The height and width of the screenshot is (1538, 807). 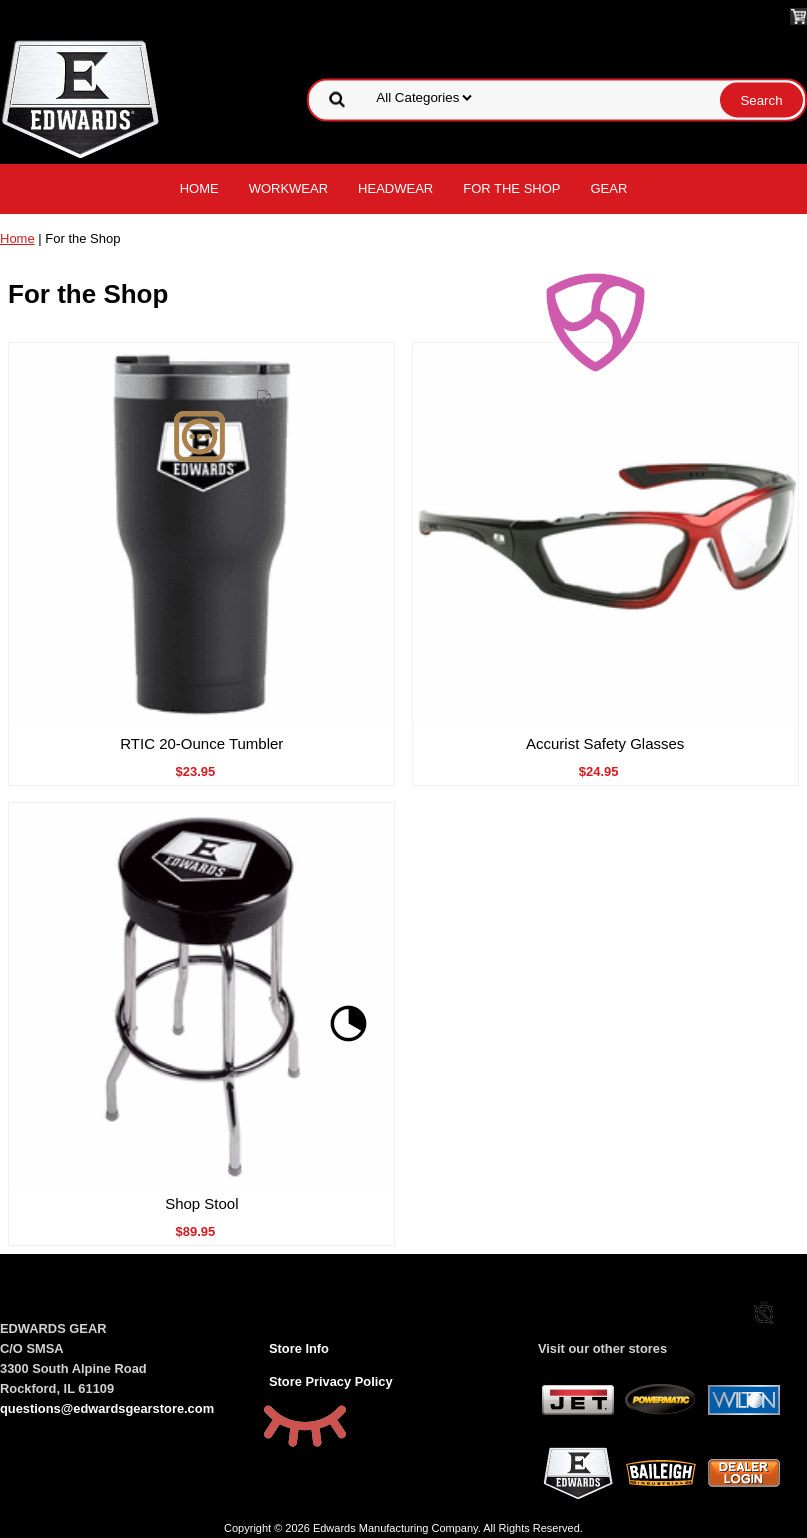 What do you see at coordinates (199, 436) in the screenshot?
I see `tumble dry on medium heat setting` at bounding box center [199, 436].